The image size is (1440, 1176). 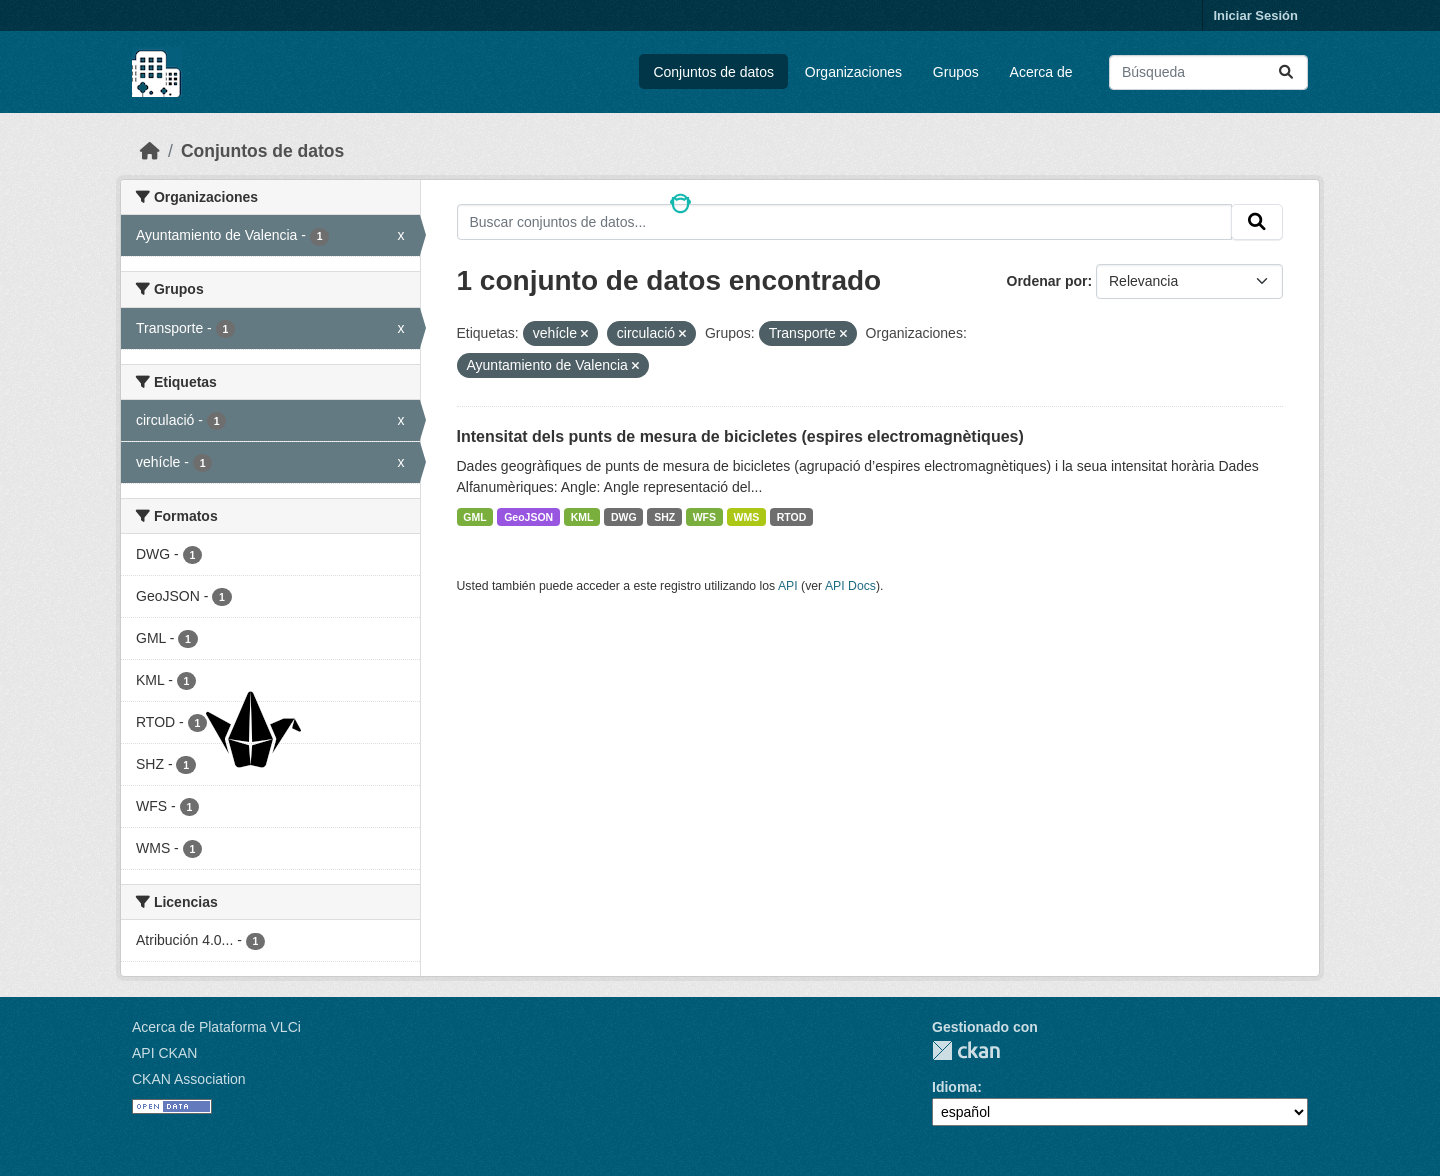 What do you see at coordinates (253, 729) in the screenshot?
I see `open padlet app` at bounding box center [253, 729].